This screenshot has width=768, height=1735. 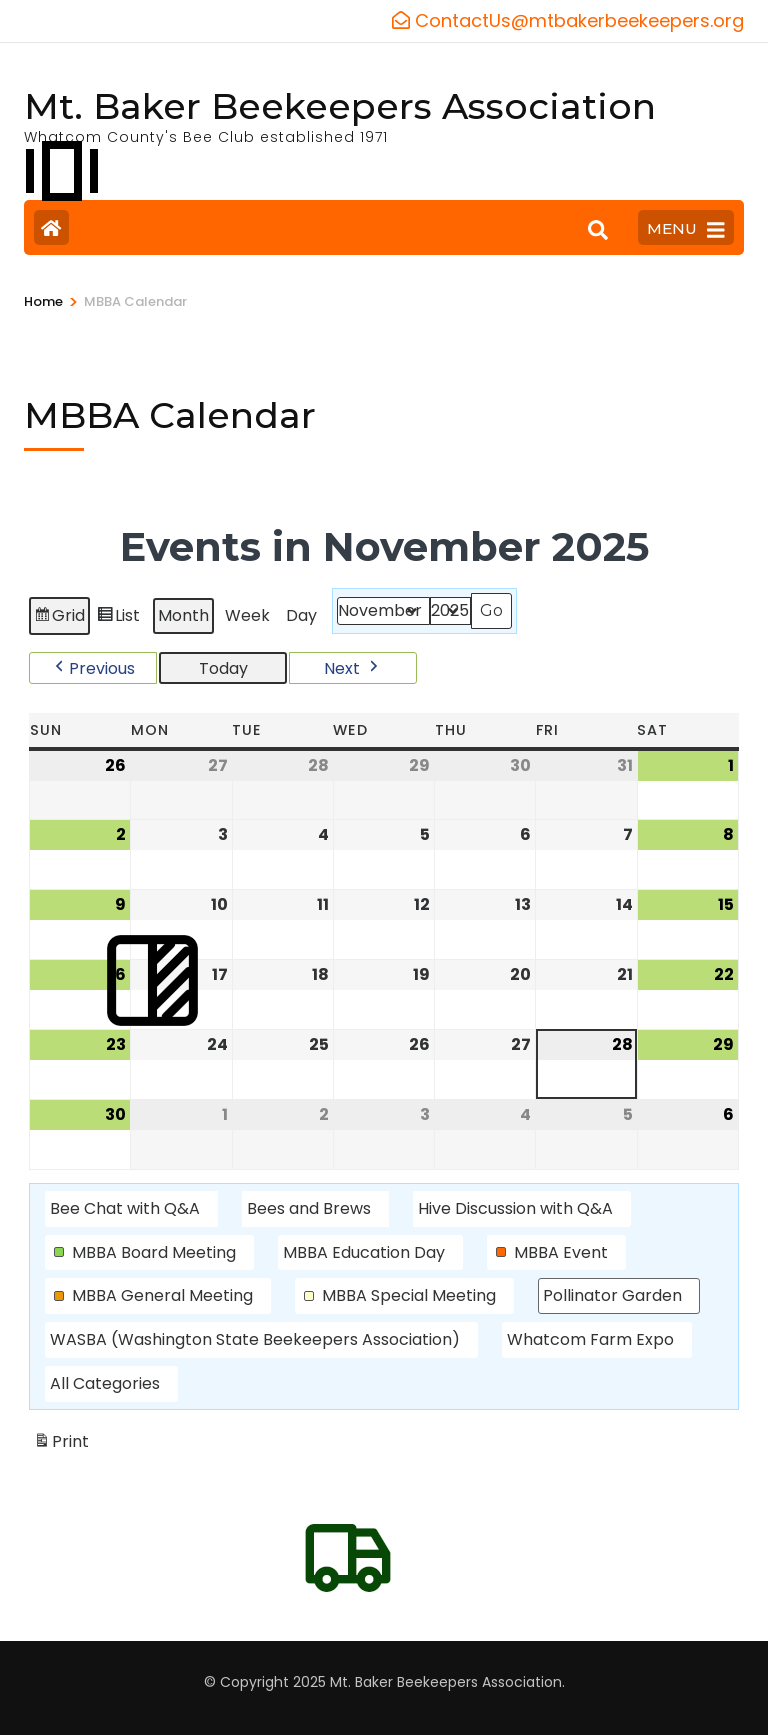 What do you see at coordinates (62, 173) in the screenshot?
I see `view stories or card-based content` at bounding box center [62, 173].